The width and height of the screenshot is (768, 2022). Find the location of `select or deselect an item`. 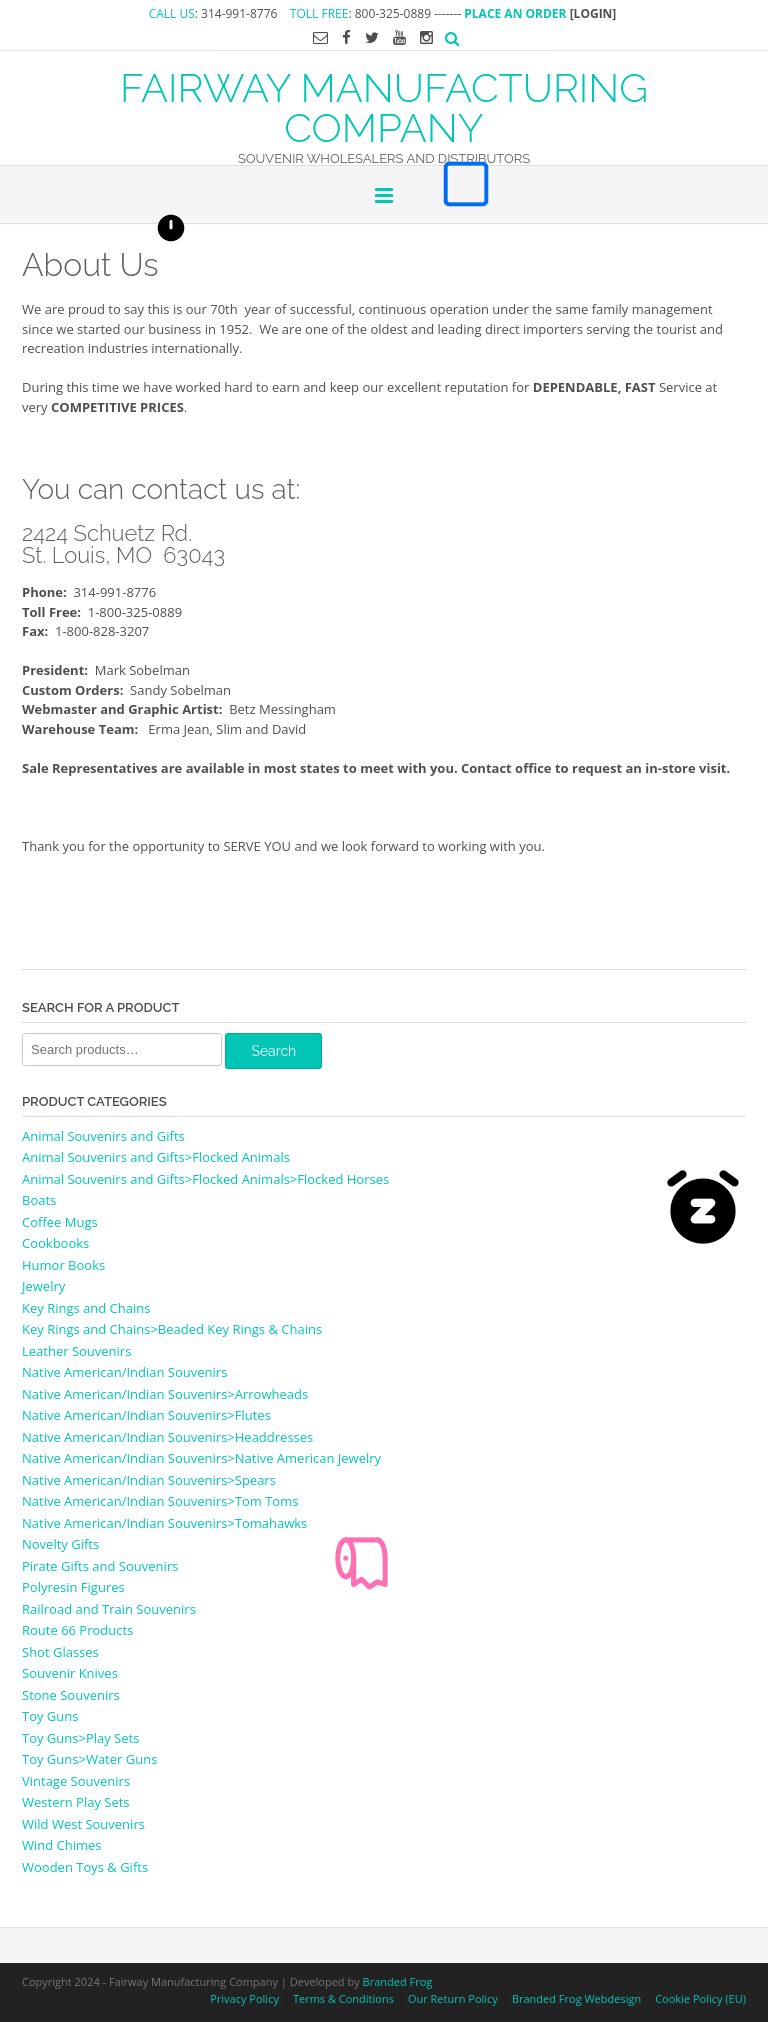

select or deselect an item is located at coordinates (466, 184).